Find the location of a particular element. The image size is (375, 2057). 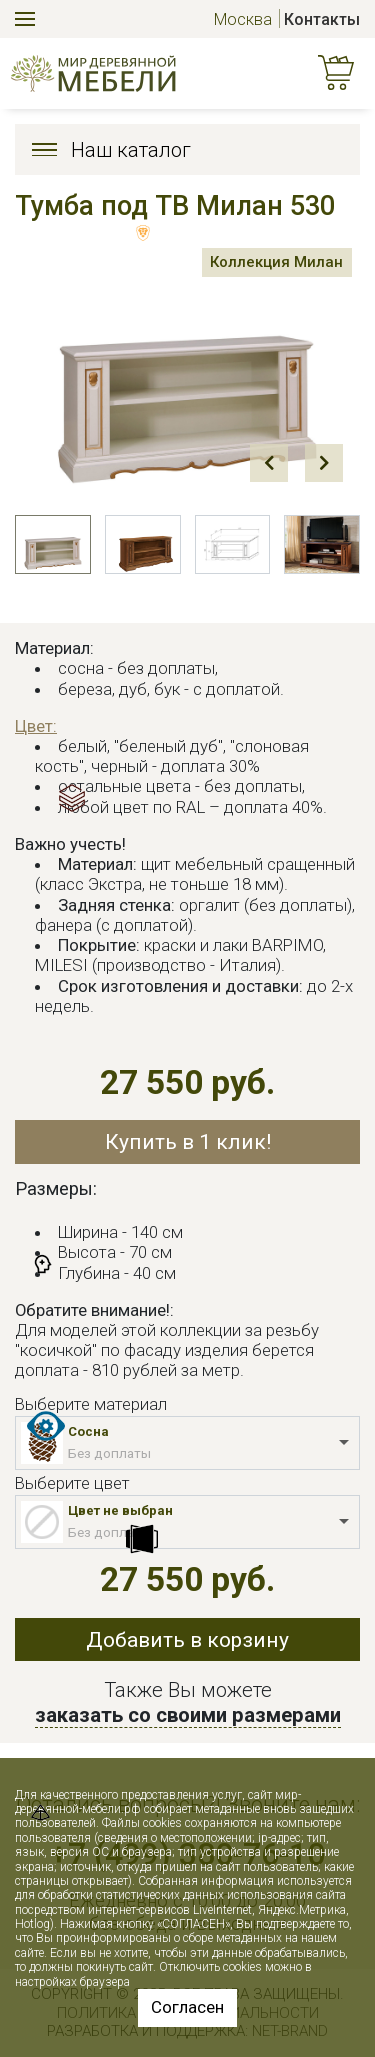

reveal.js presentation framework logo is located at coordinates (142, 1539).